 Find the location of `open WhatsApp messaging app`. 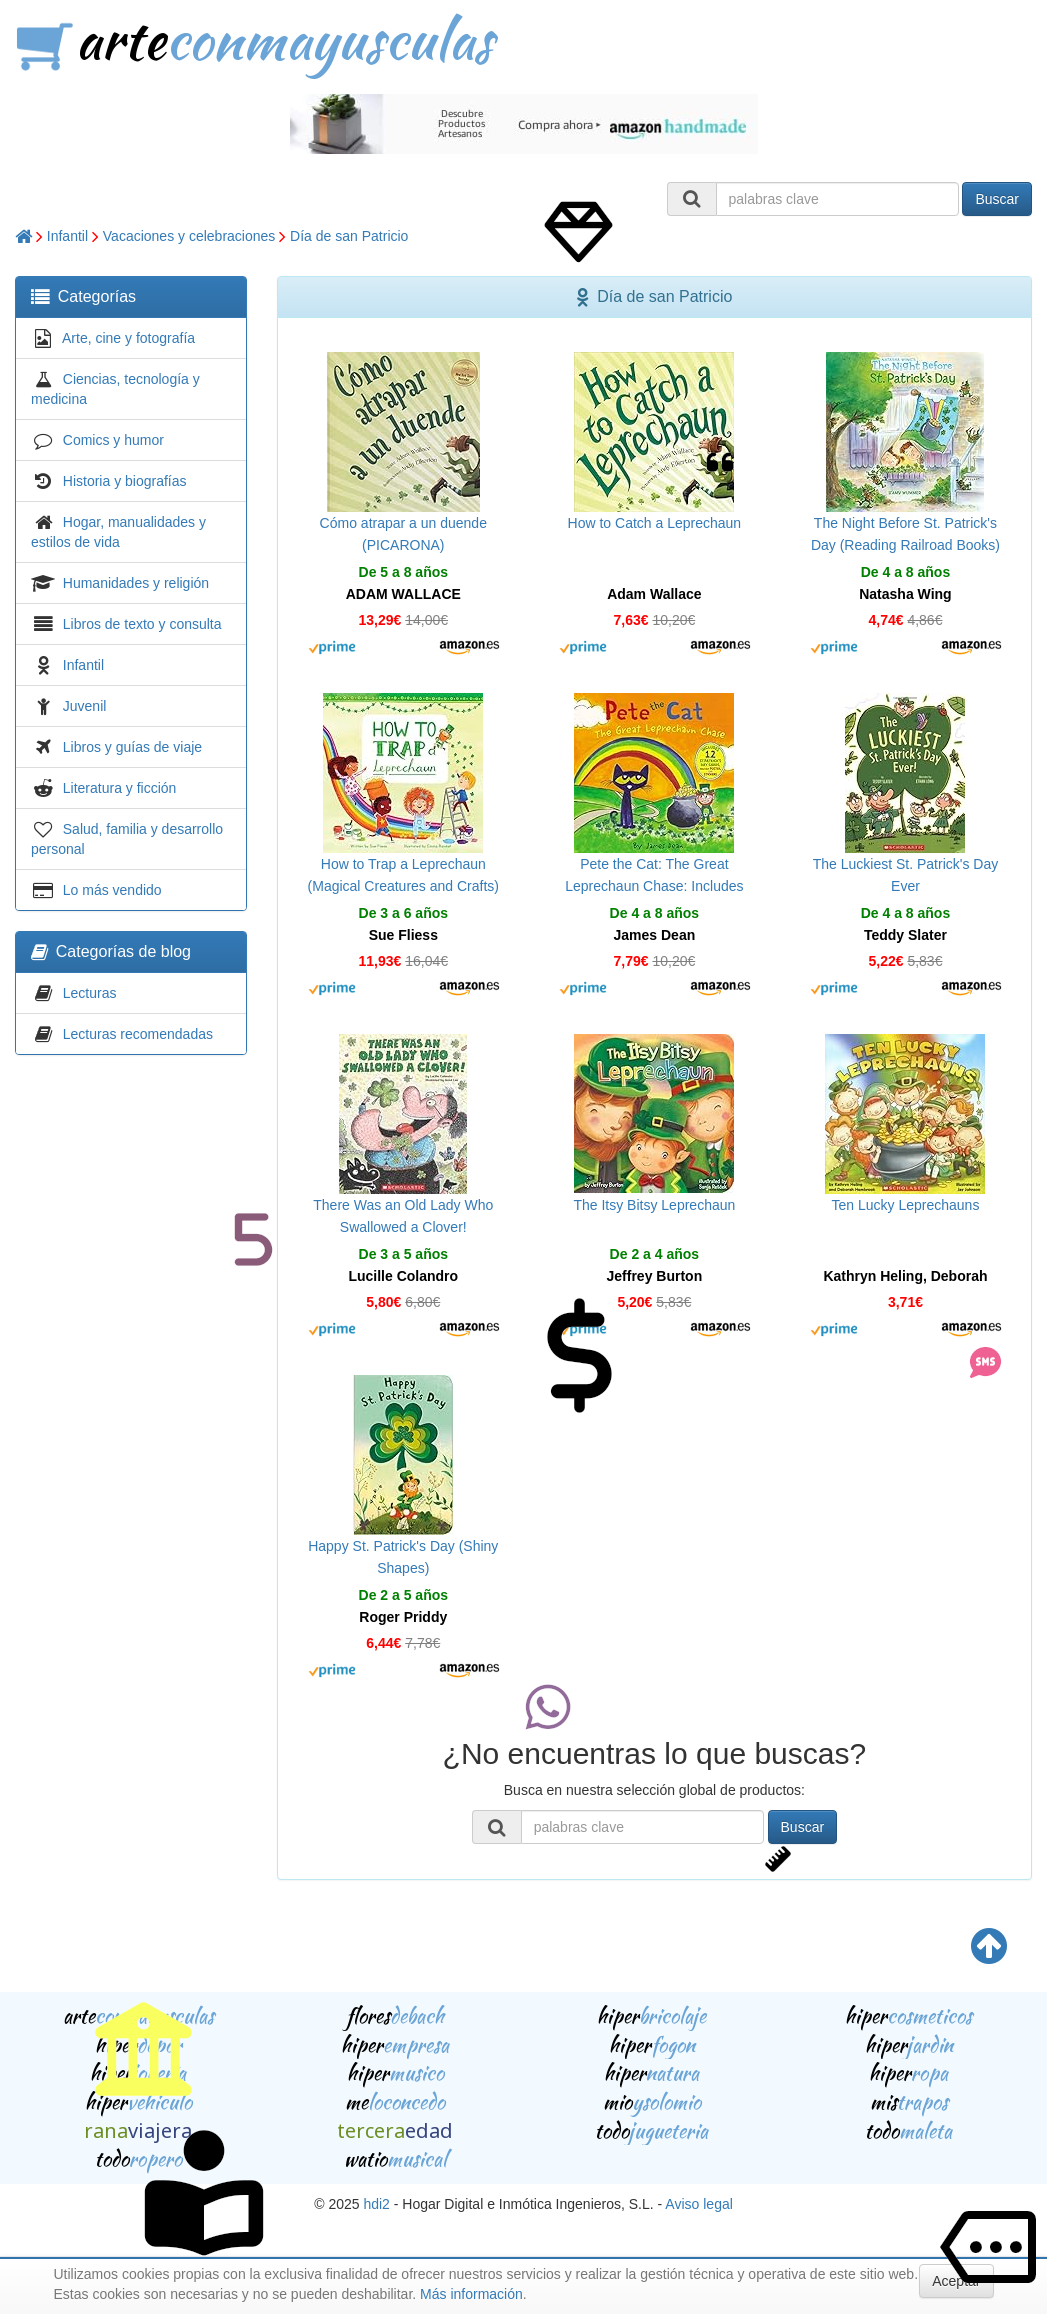

open WhatsApp messaging app is located at coordinates (548, 1707).